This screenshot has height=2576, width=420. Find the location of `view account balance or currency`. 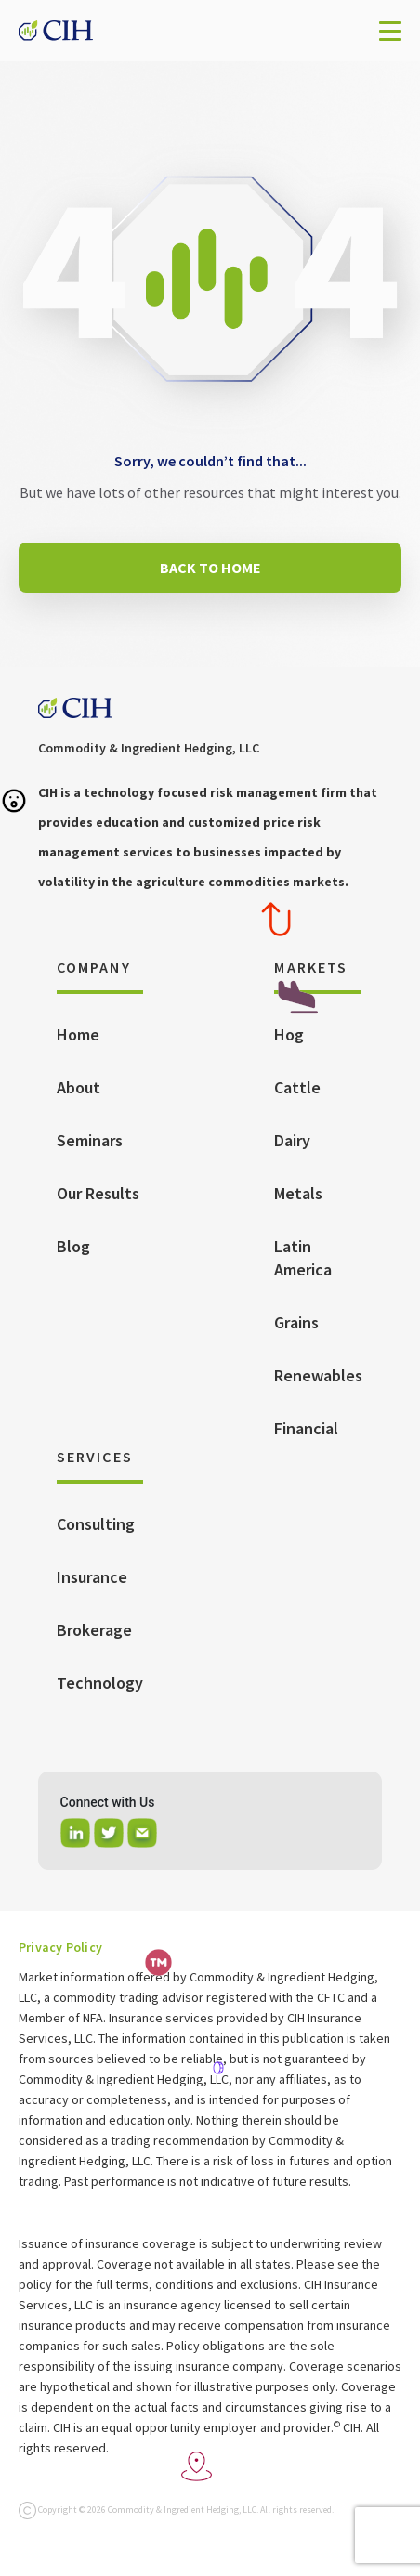

view account balance or currency is located at coordinates (218, 2068).